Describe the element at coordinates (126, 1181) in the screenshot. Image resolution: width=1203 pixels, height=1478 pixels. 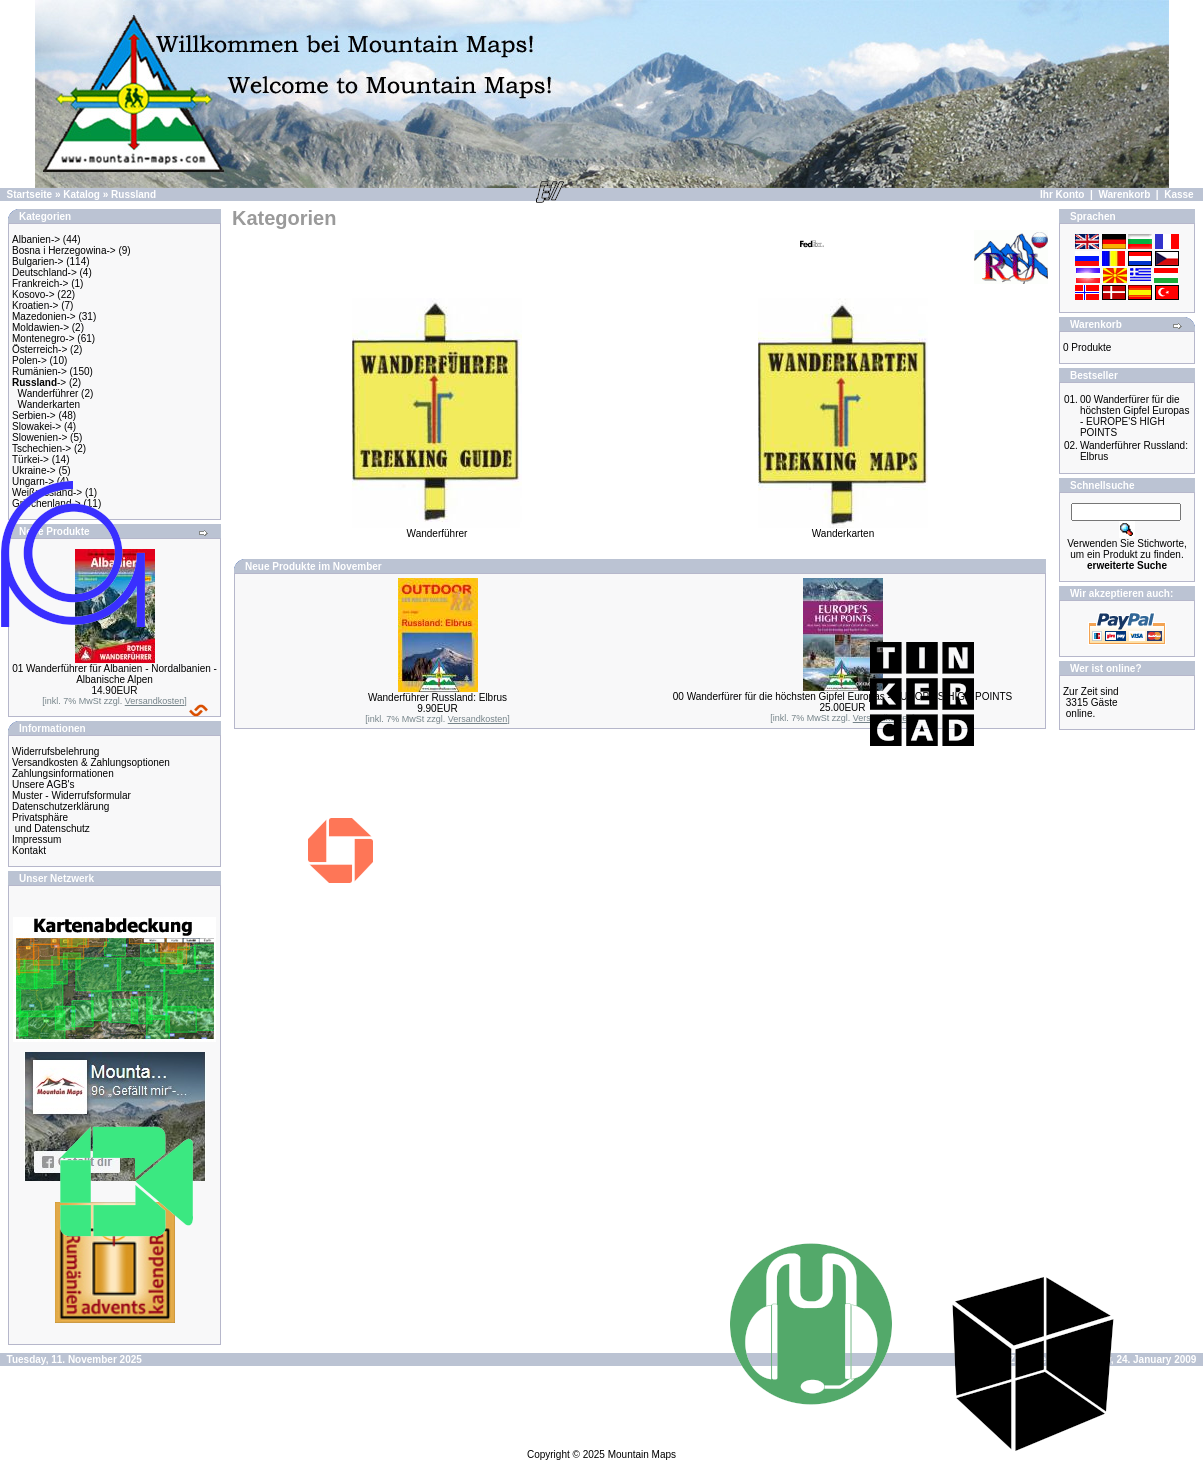
I see `join a Google Meet video call` at that location.